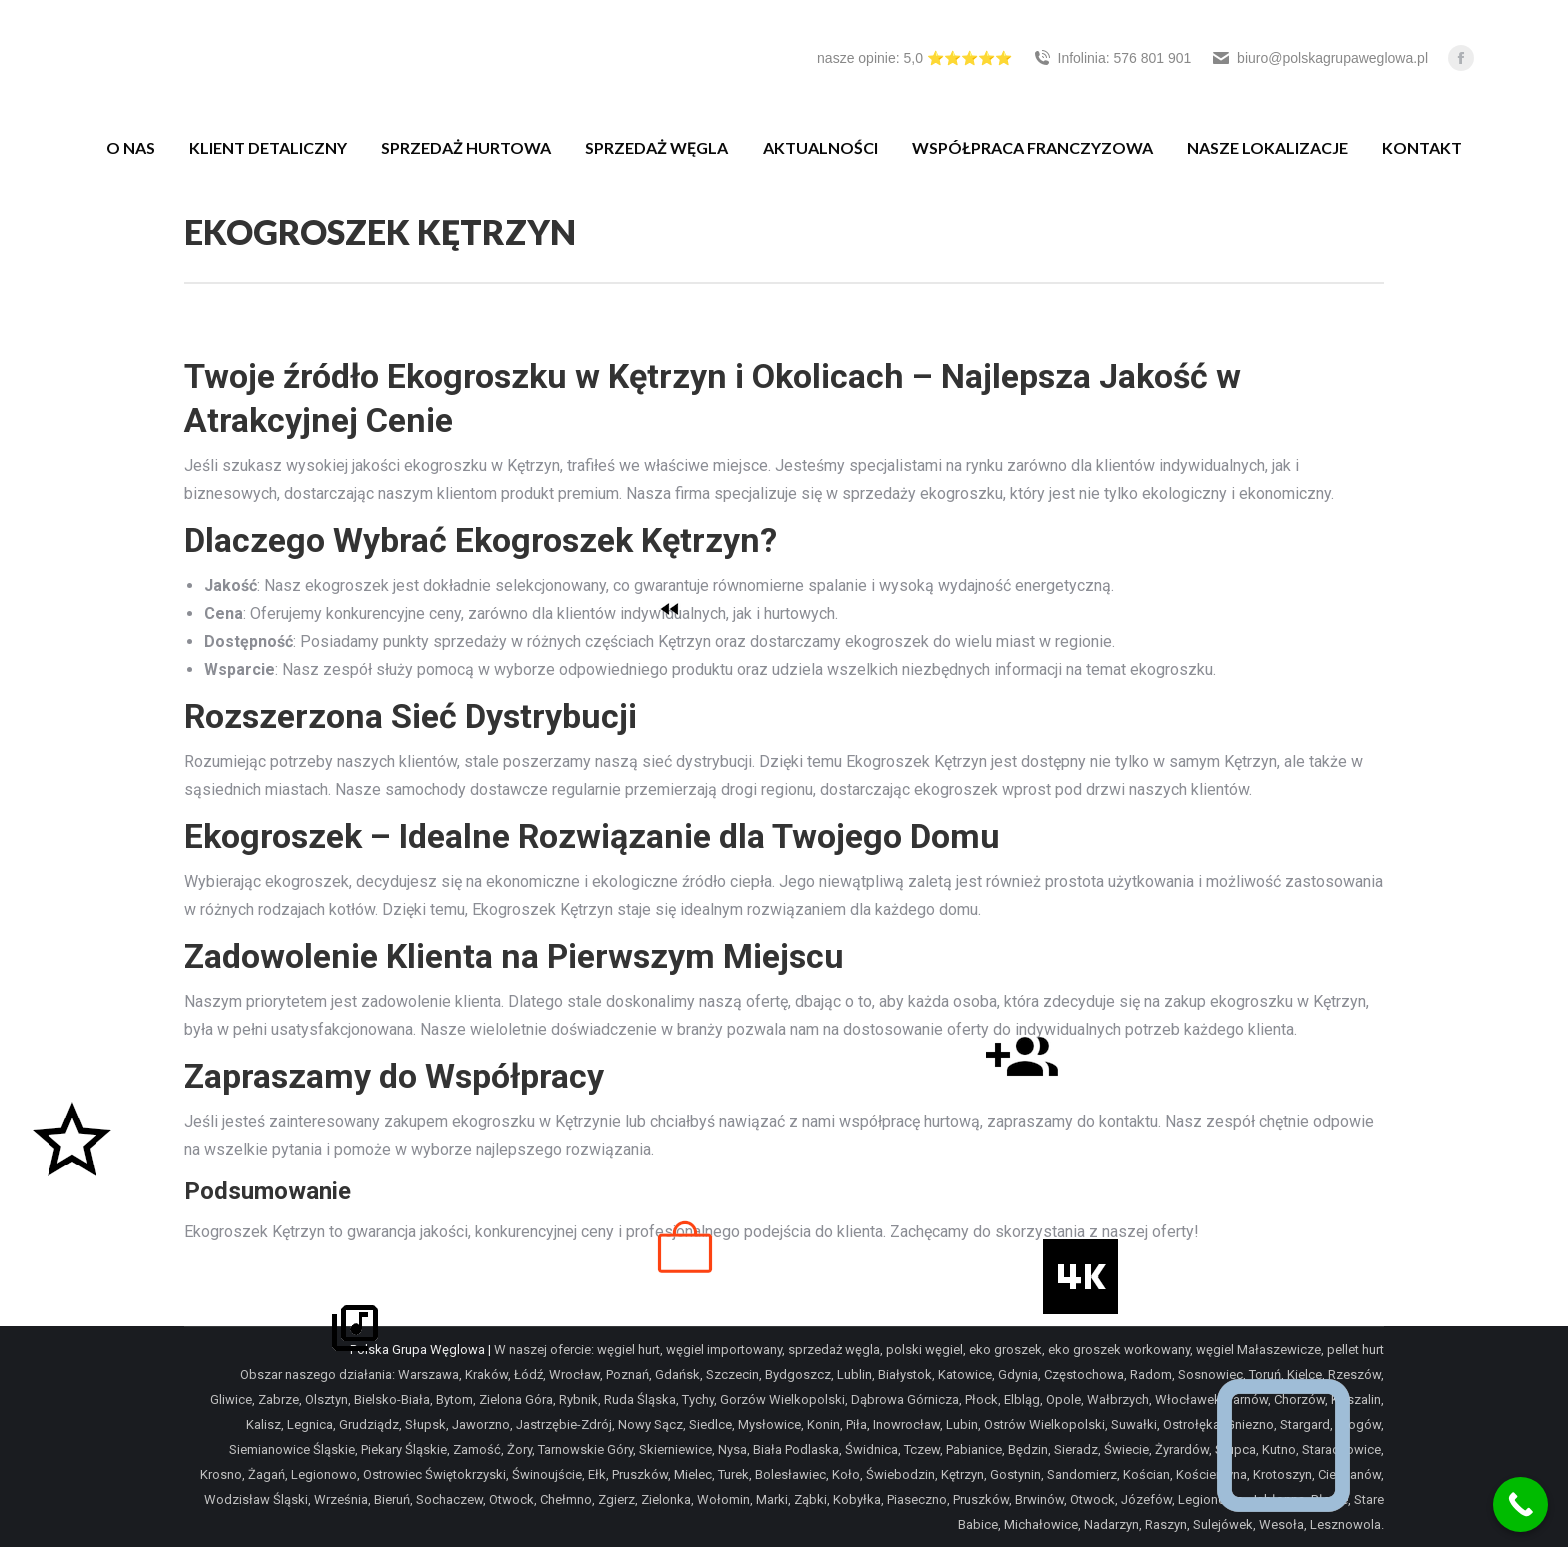 The height and width of the screenshot is (1547, 1568). Describe the element at coordinates (1283, 1445) in the screenshot. I see `crop image to 1:1 square ratio` at that location.